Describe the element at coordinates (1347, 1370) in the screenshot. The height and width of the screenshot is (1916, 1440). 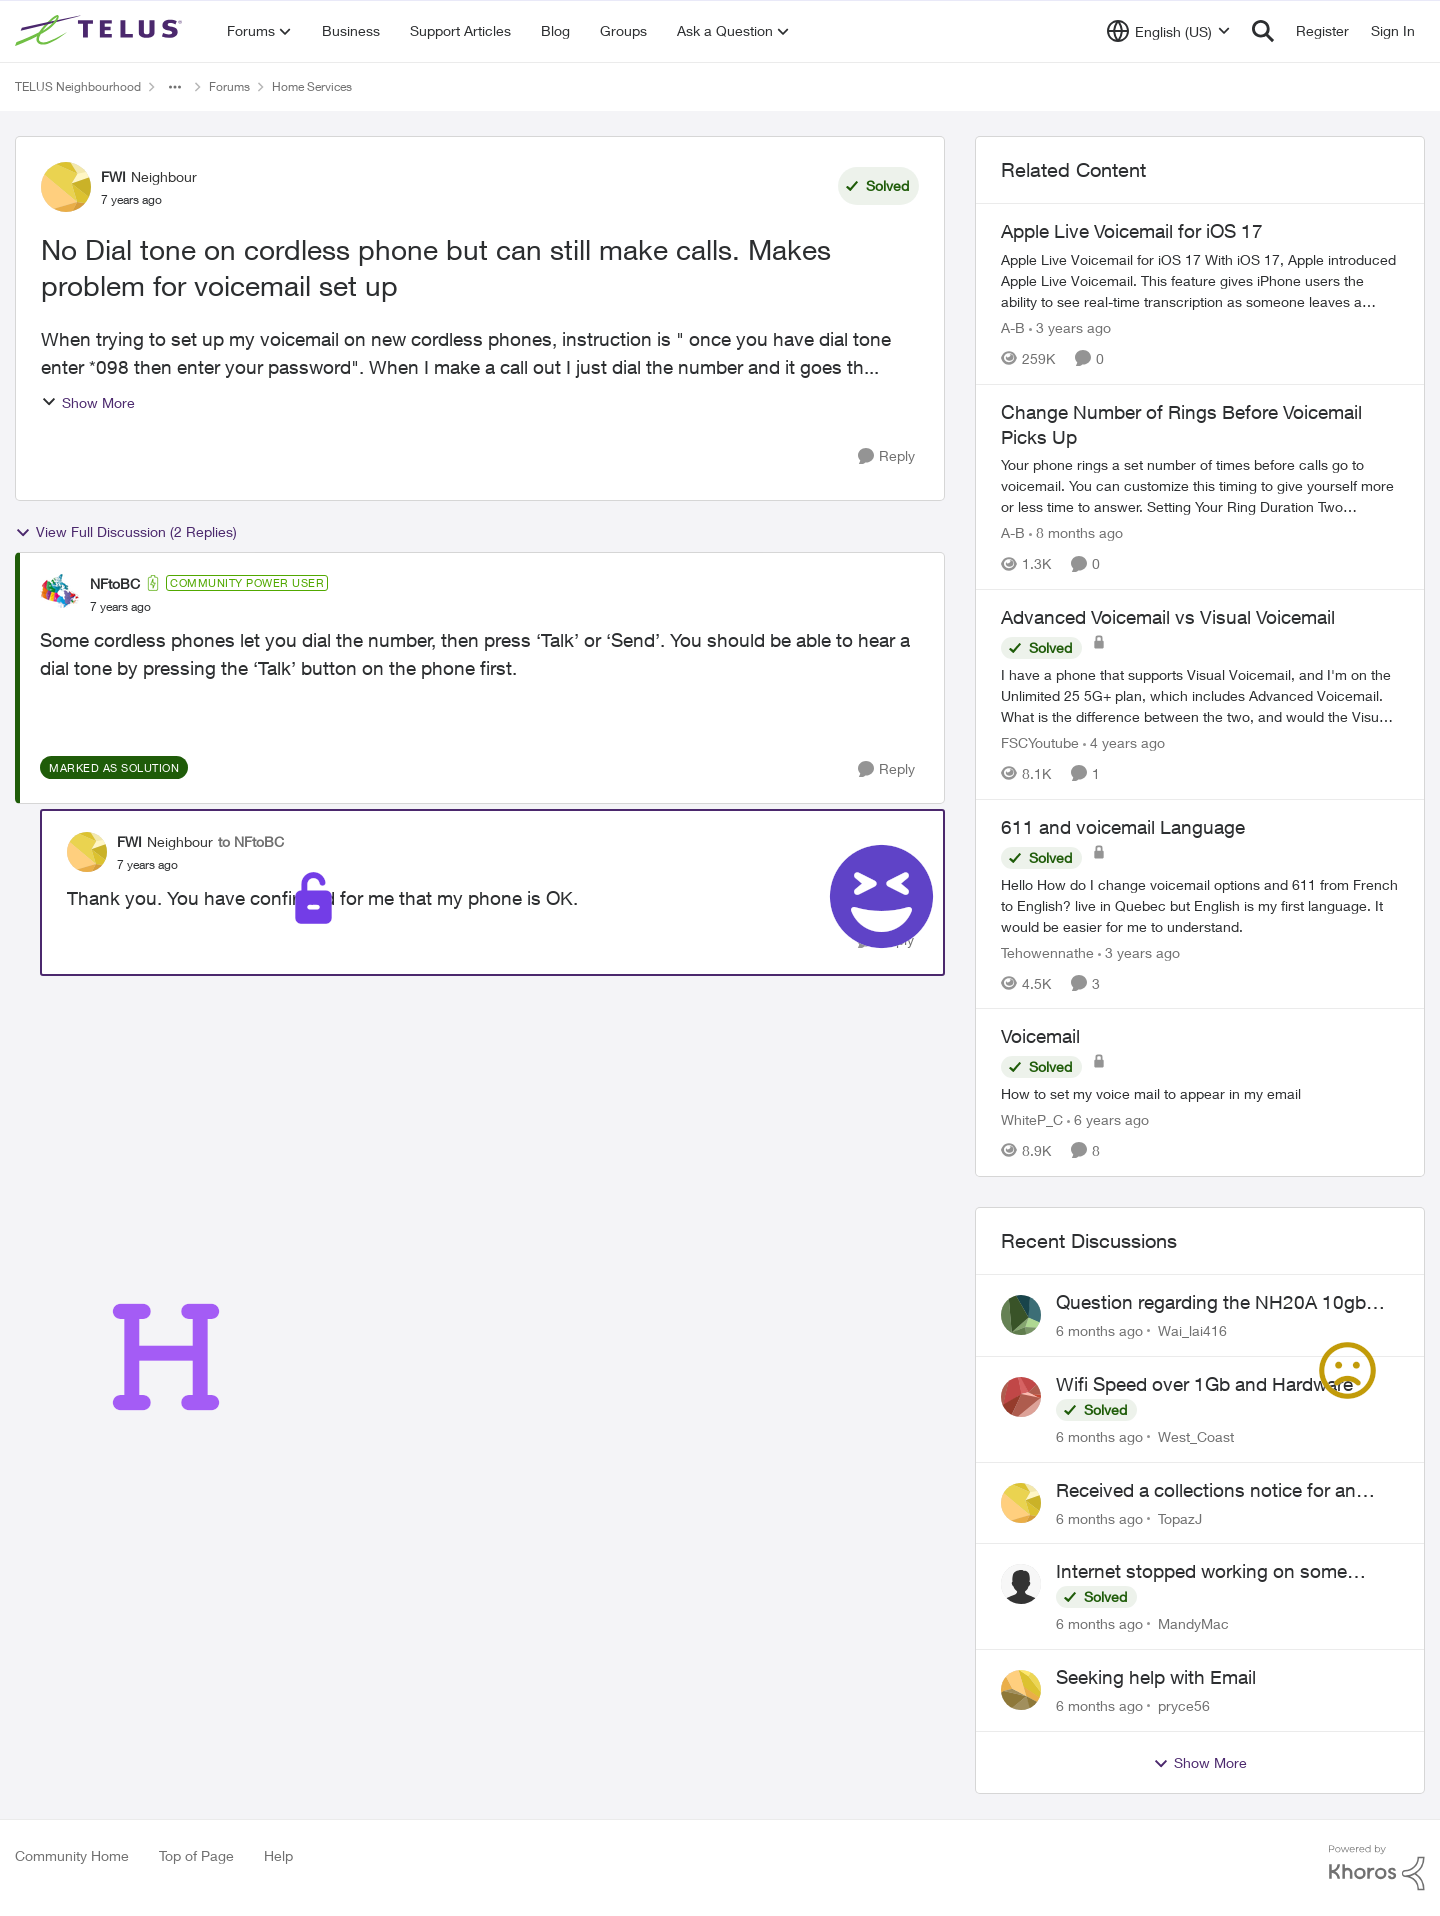
I see `indicates negative feedback or dissatisfaction` at that location.